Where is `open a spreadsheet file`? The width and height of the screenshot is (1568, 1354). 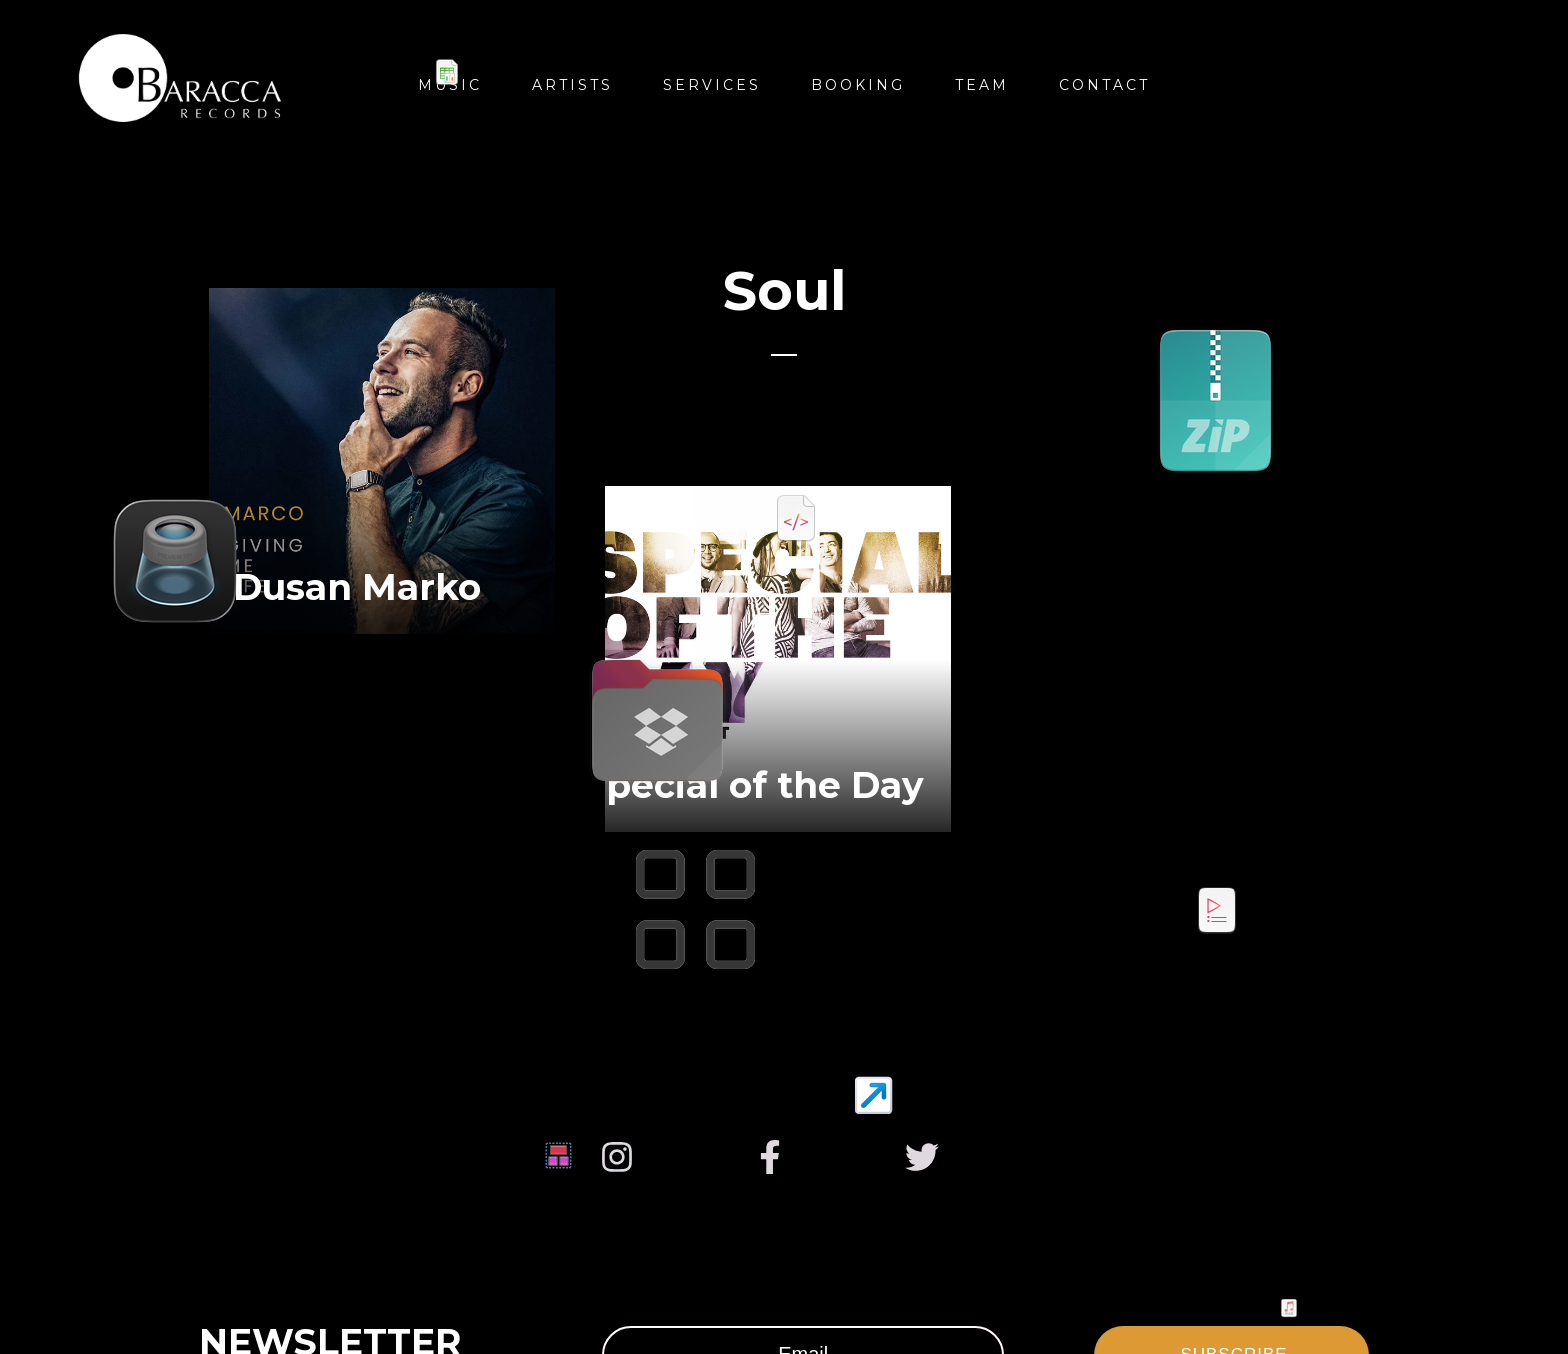 open a spreadsheet file is located at coordinates (447, 72).